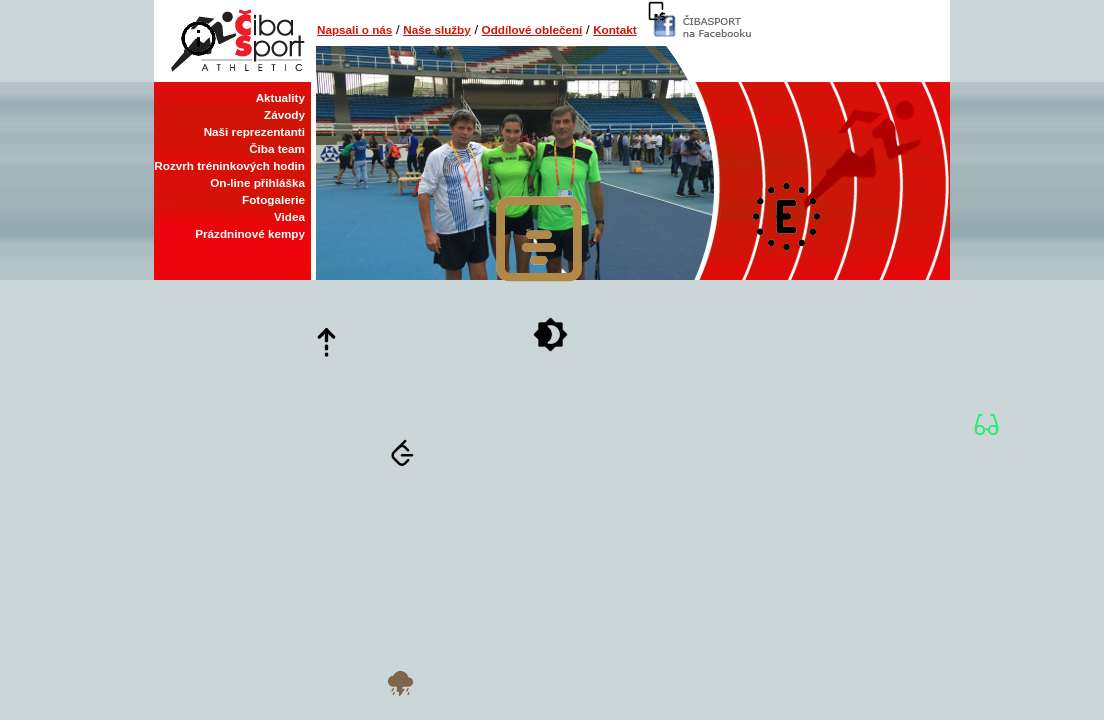  What do you see at coordinates (542, 493) in the screenshot?
I see `empty placeholder icon for spacing or alignment` at bounding box center [542, 493].